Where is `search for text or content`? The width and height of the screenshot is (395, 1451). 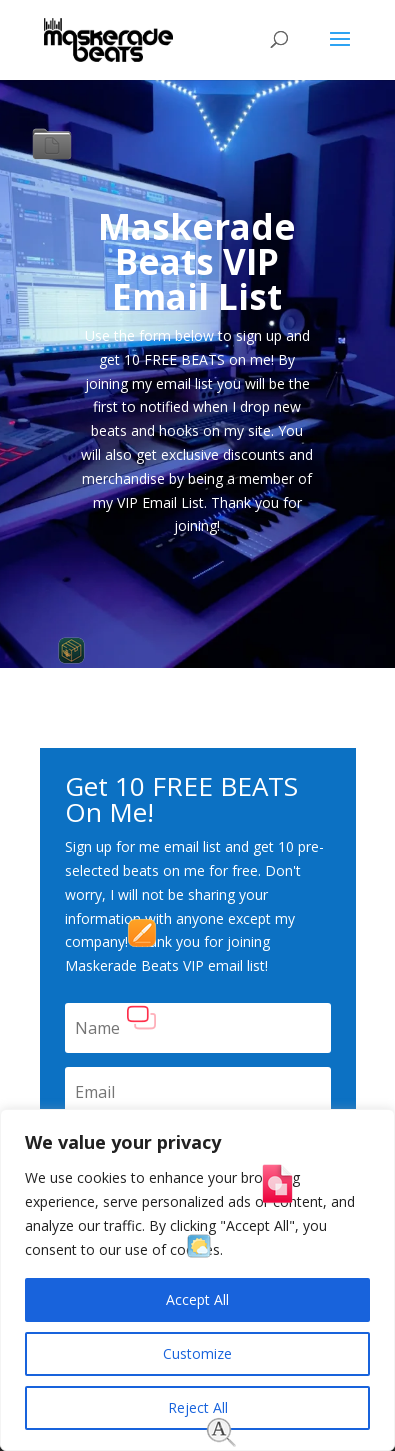 search for text or content is located at coordinates (221, 1432).